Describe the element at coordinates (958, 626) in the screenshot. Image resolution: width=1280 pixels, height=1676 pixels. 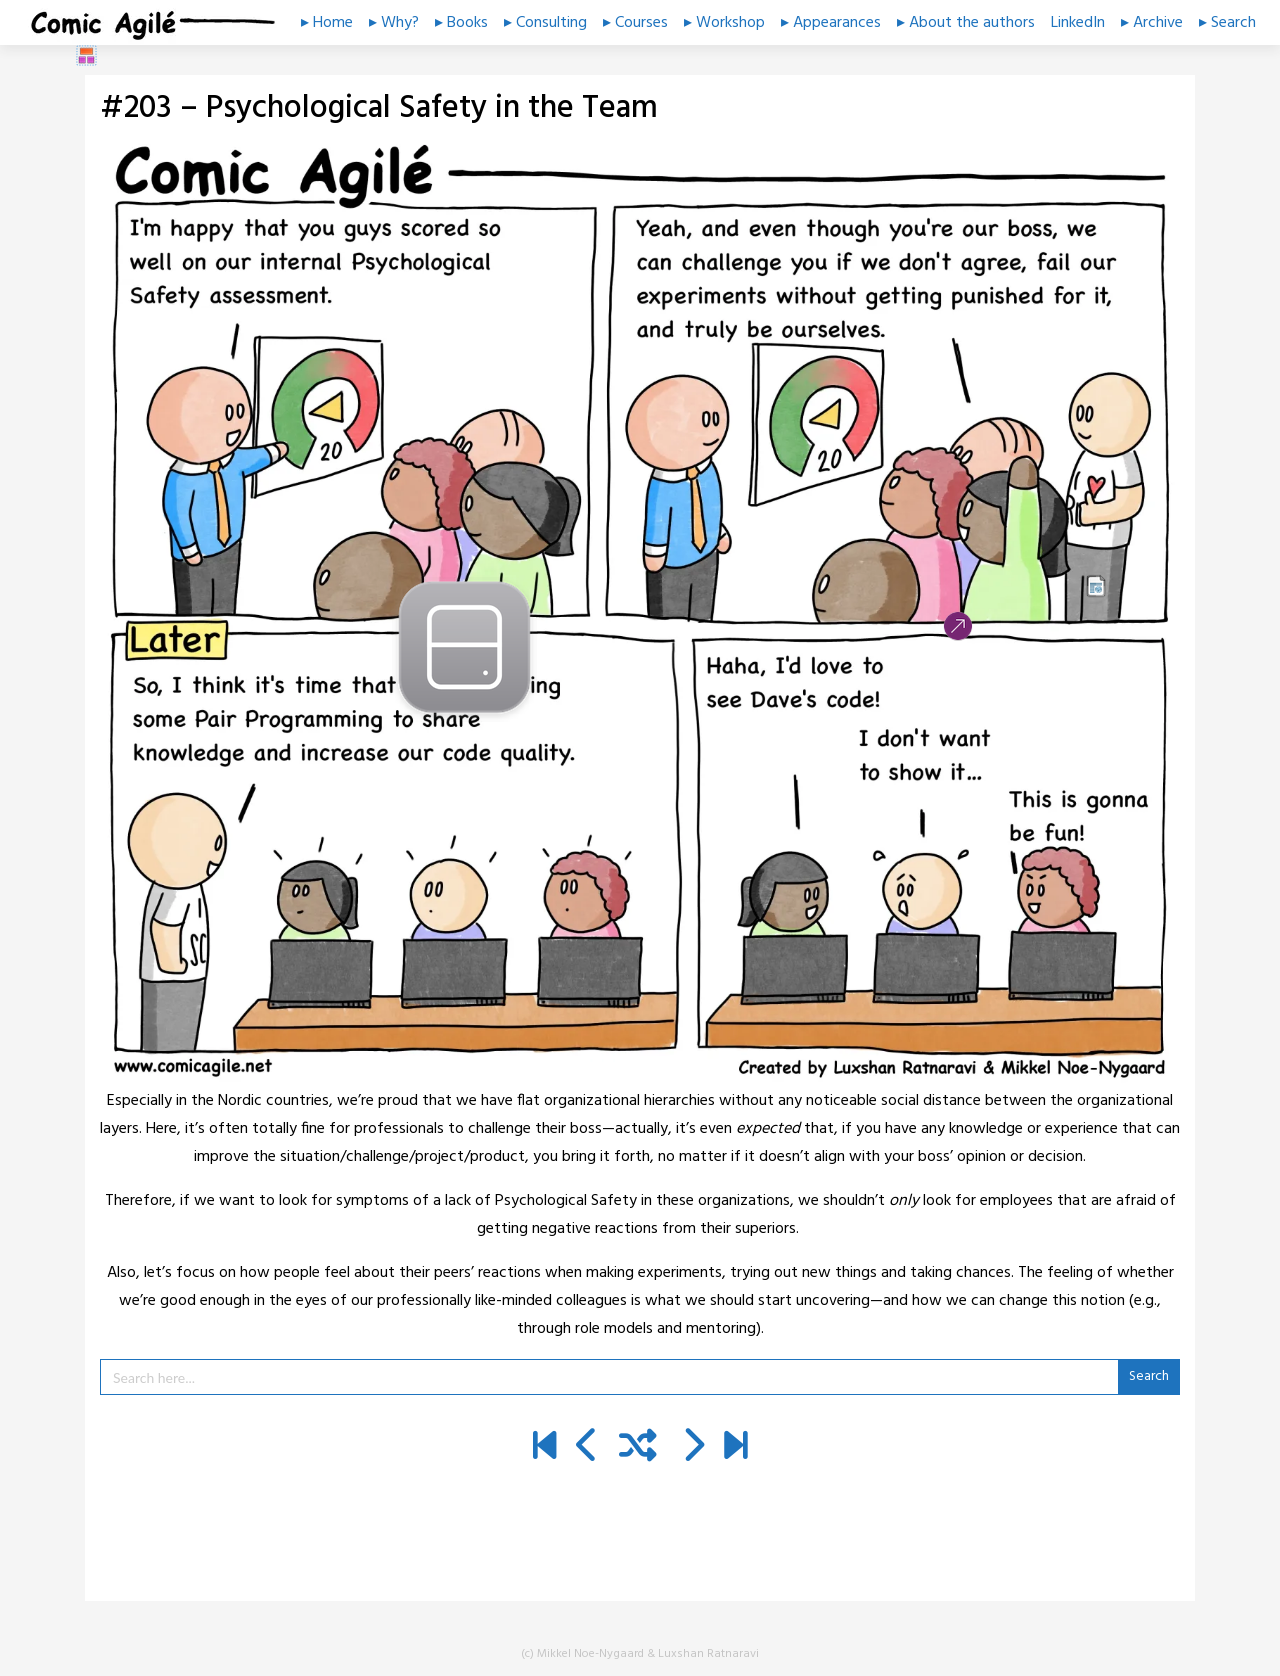
I see `indicates a symbolic link or shortcut to another file` at that location.